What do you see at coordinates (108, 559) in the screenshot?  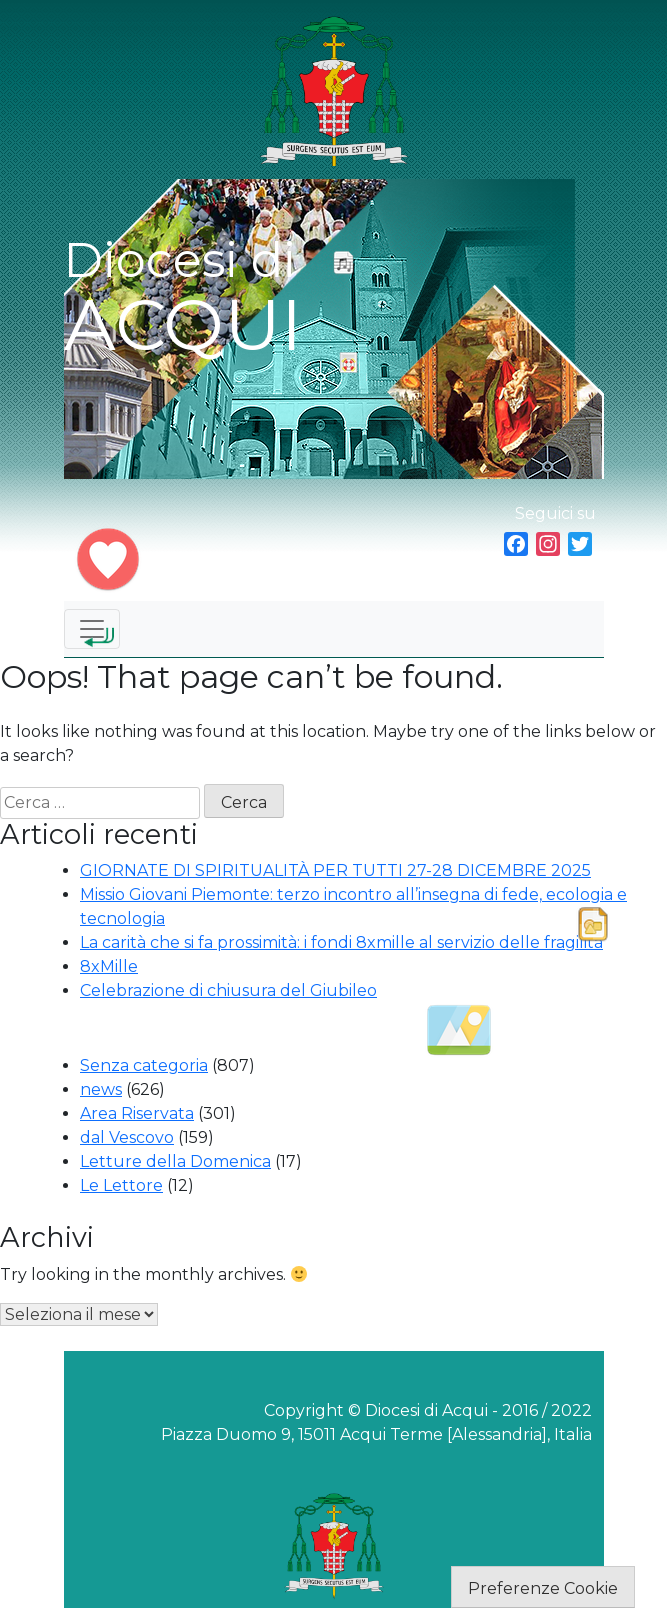 I see `mark item as favorite` at bounding box center [108, 559].